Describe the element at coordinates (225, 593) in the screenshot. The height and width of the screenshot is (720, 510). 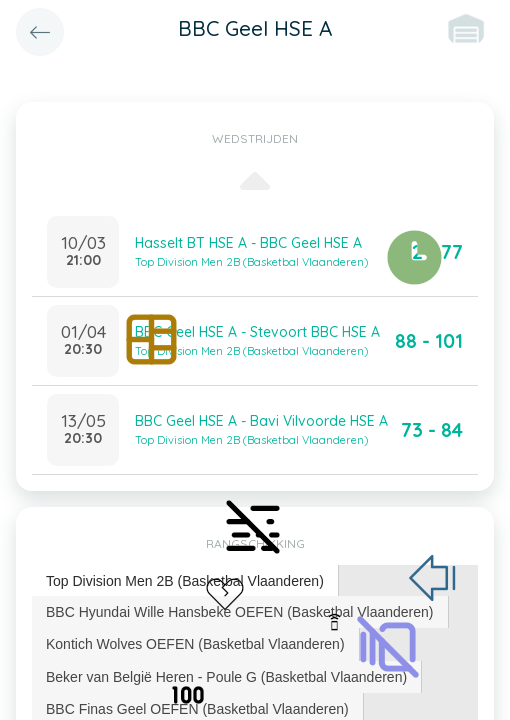
I see `unlike or remove from favorites` at that location.